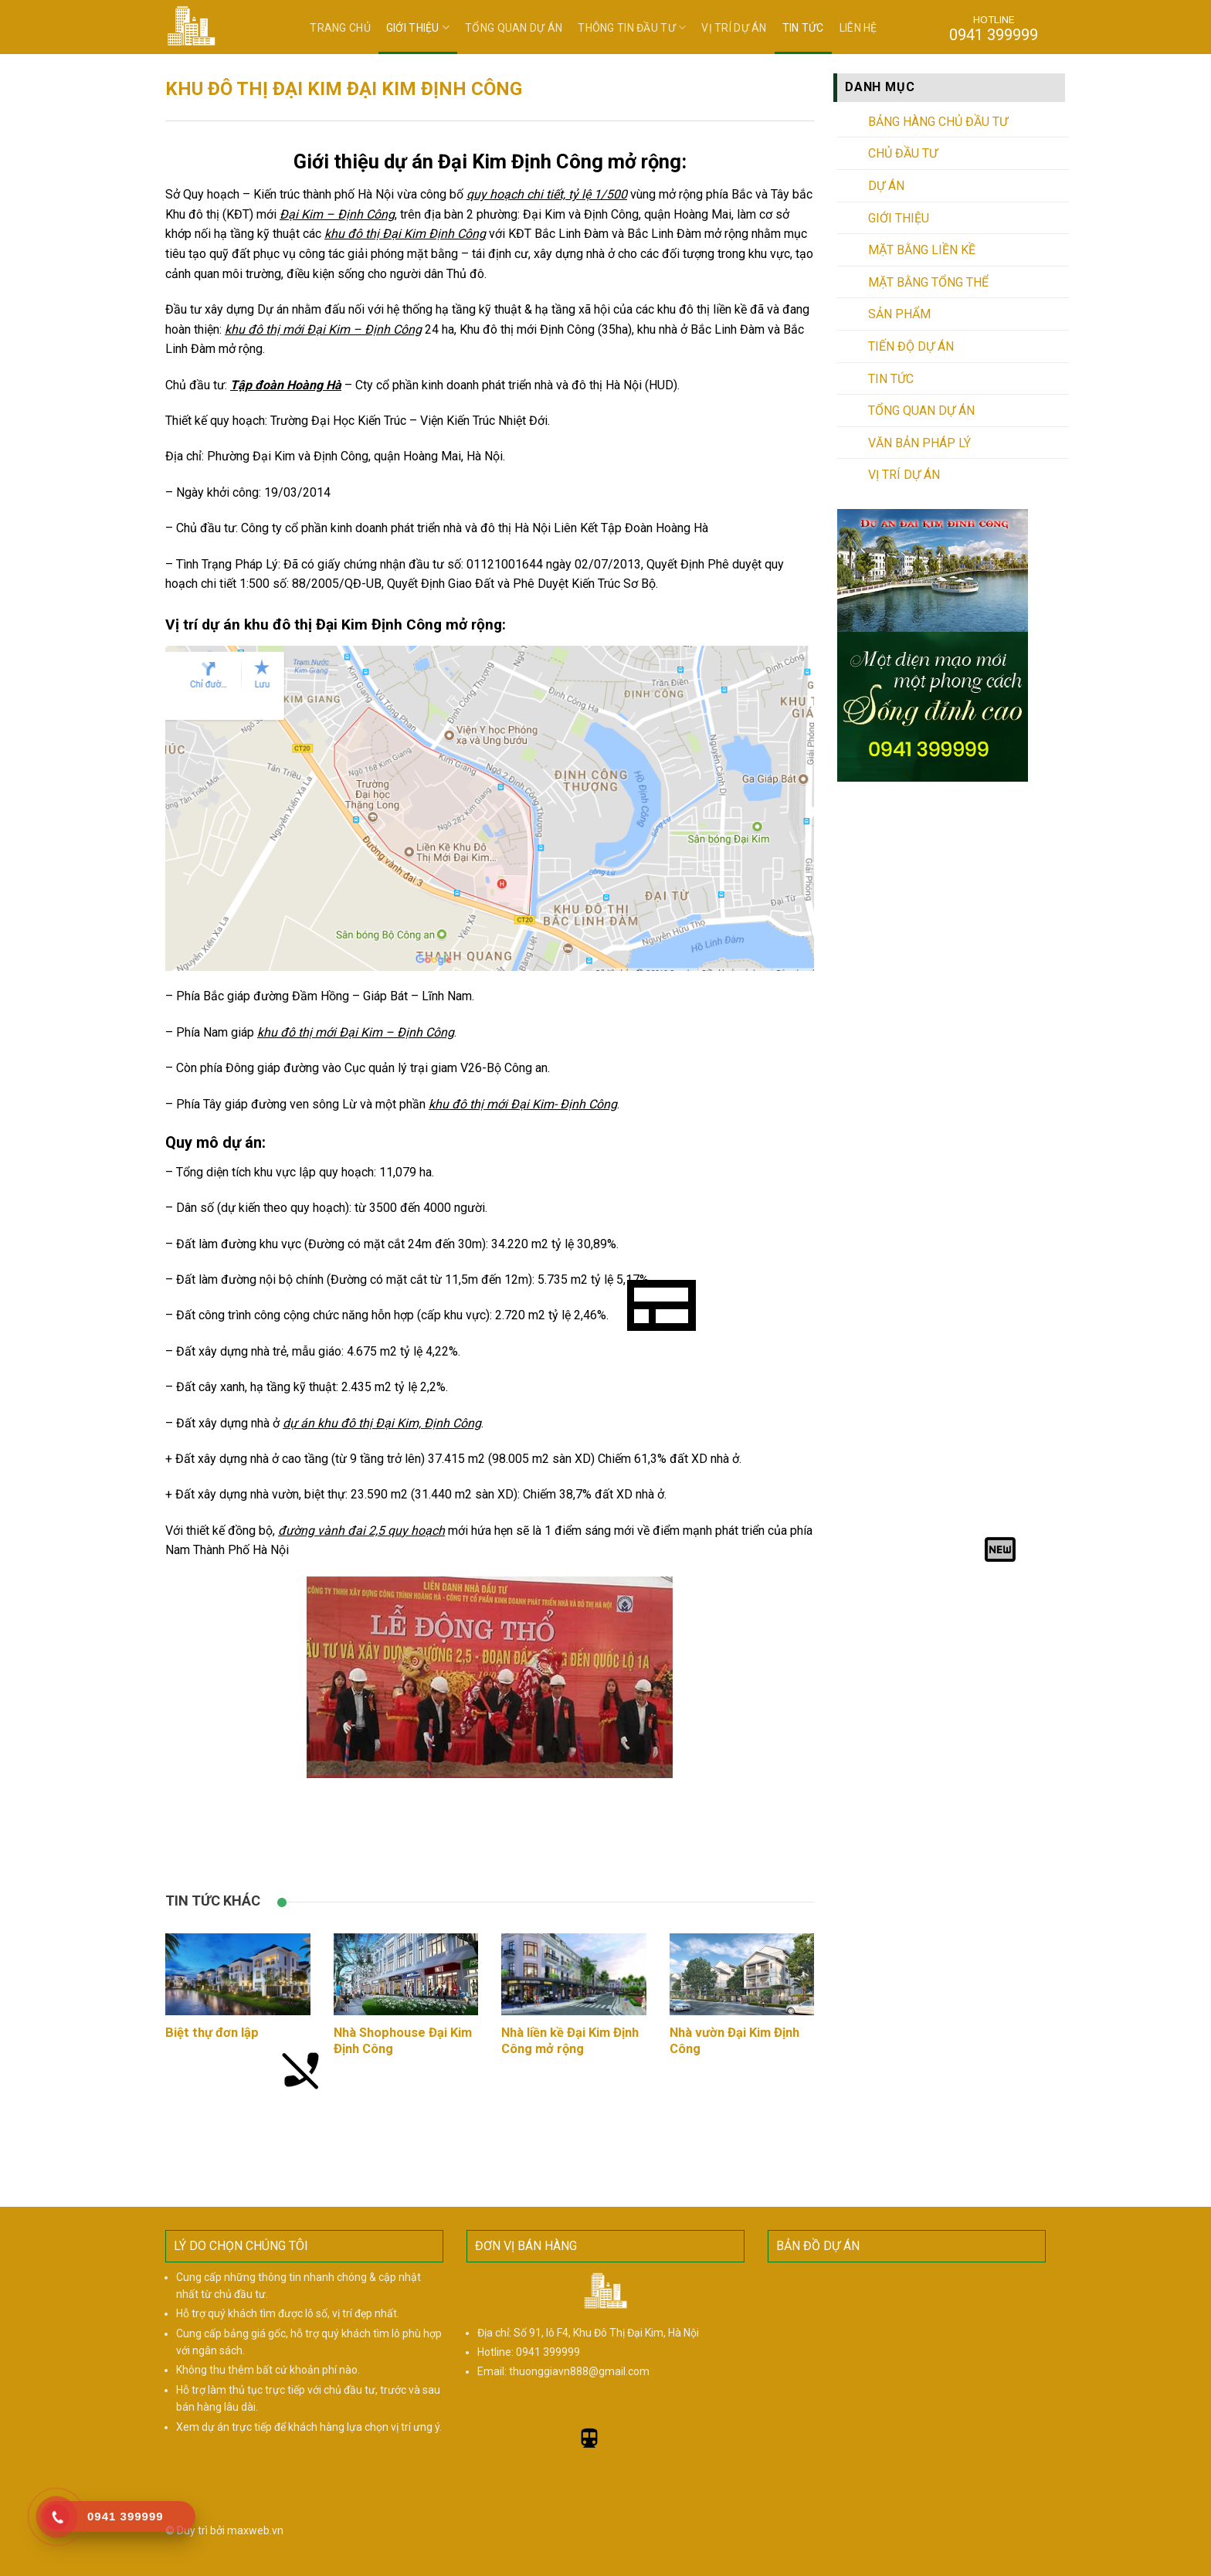 The width and height of the screenshot is (1211, 2576). I want to click on indicates new content or recently added items, so click(1000, 1549).